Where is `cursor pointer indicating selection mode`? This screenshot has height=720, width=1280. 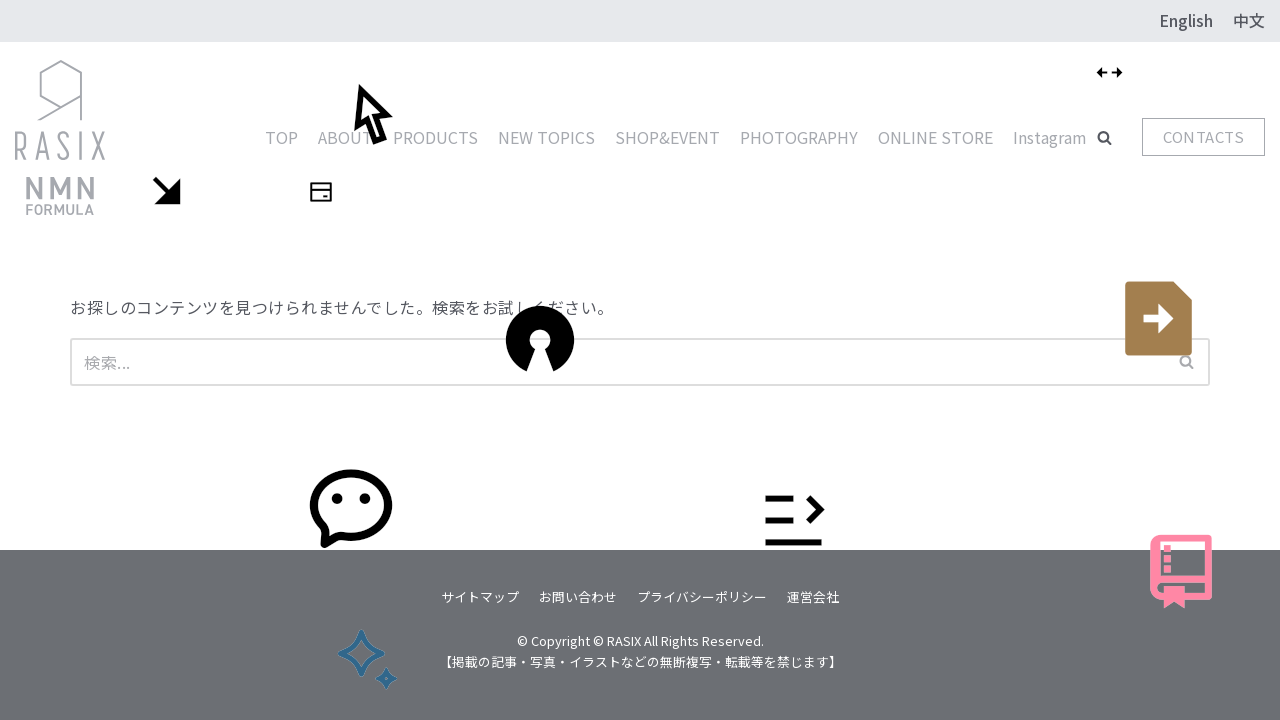 cursor pointer indicating selection mode is located at coordinates (369, 114).